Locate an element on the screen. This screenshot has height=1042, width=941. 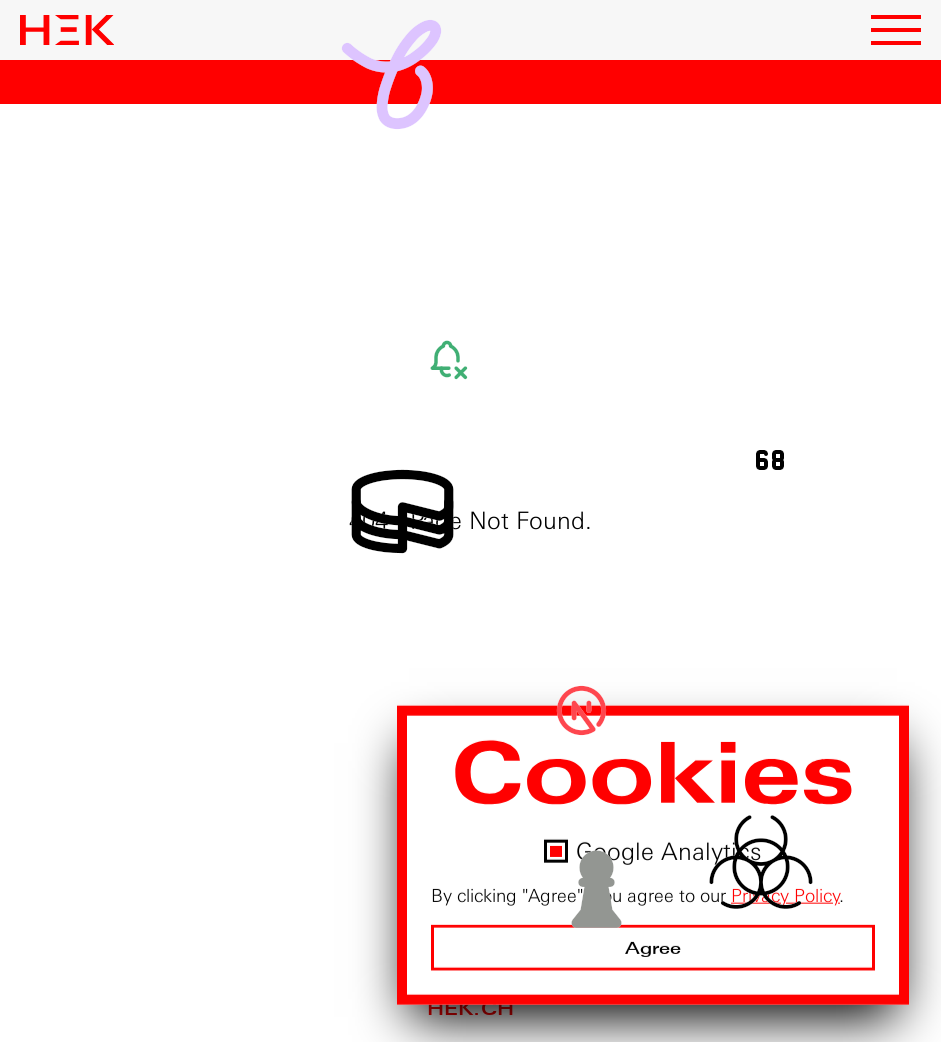
indicates hazardous or dangerous content is located at coordinates (761, 865).